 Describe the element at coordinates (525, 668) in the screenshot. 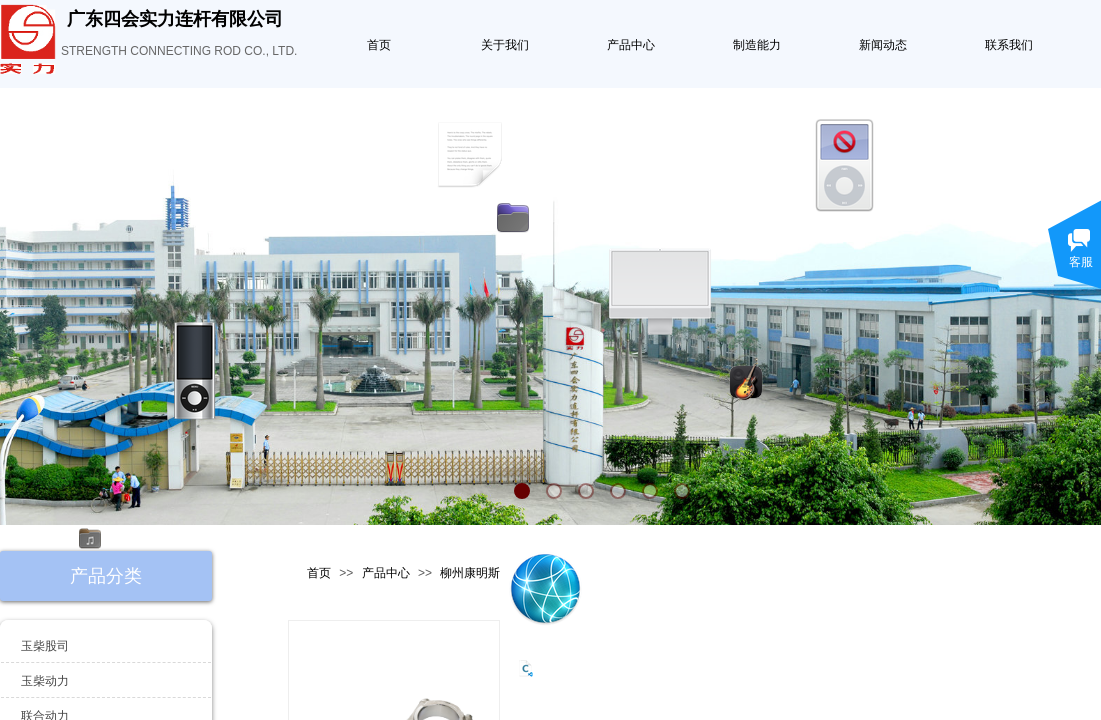

I see `open a C programming file in Visual Studio Code` at that location.